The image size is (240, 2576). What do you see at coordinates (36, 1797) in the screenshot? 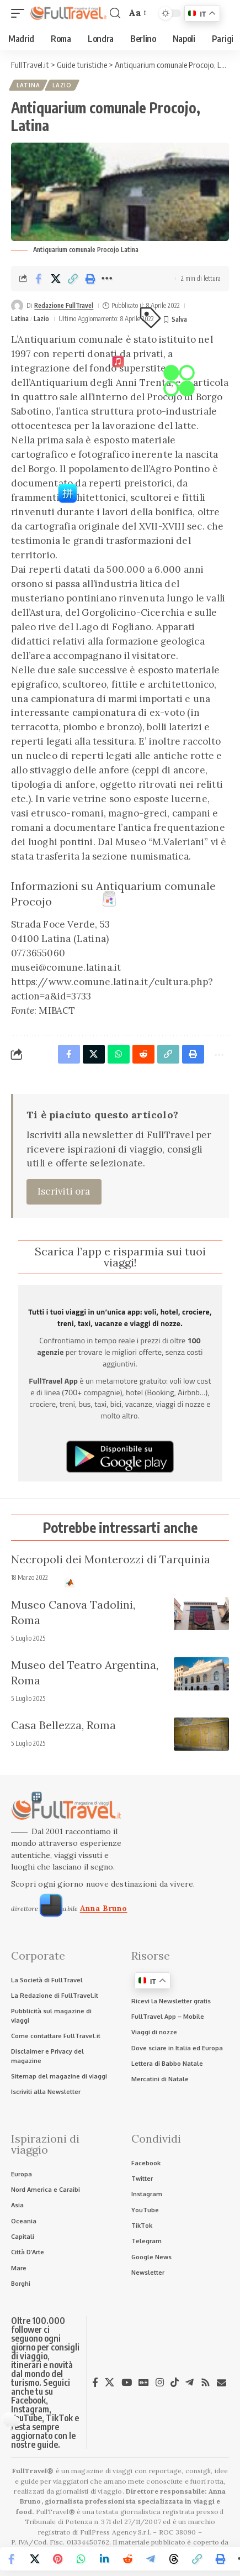
I see `open stata statistical software` at bounding box center [36, 1797].